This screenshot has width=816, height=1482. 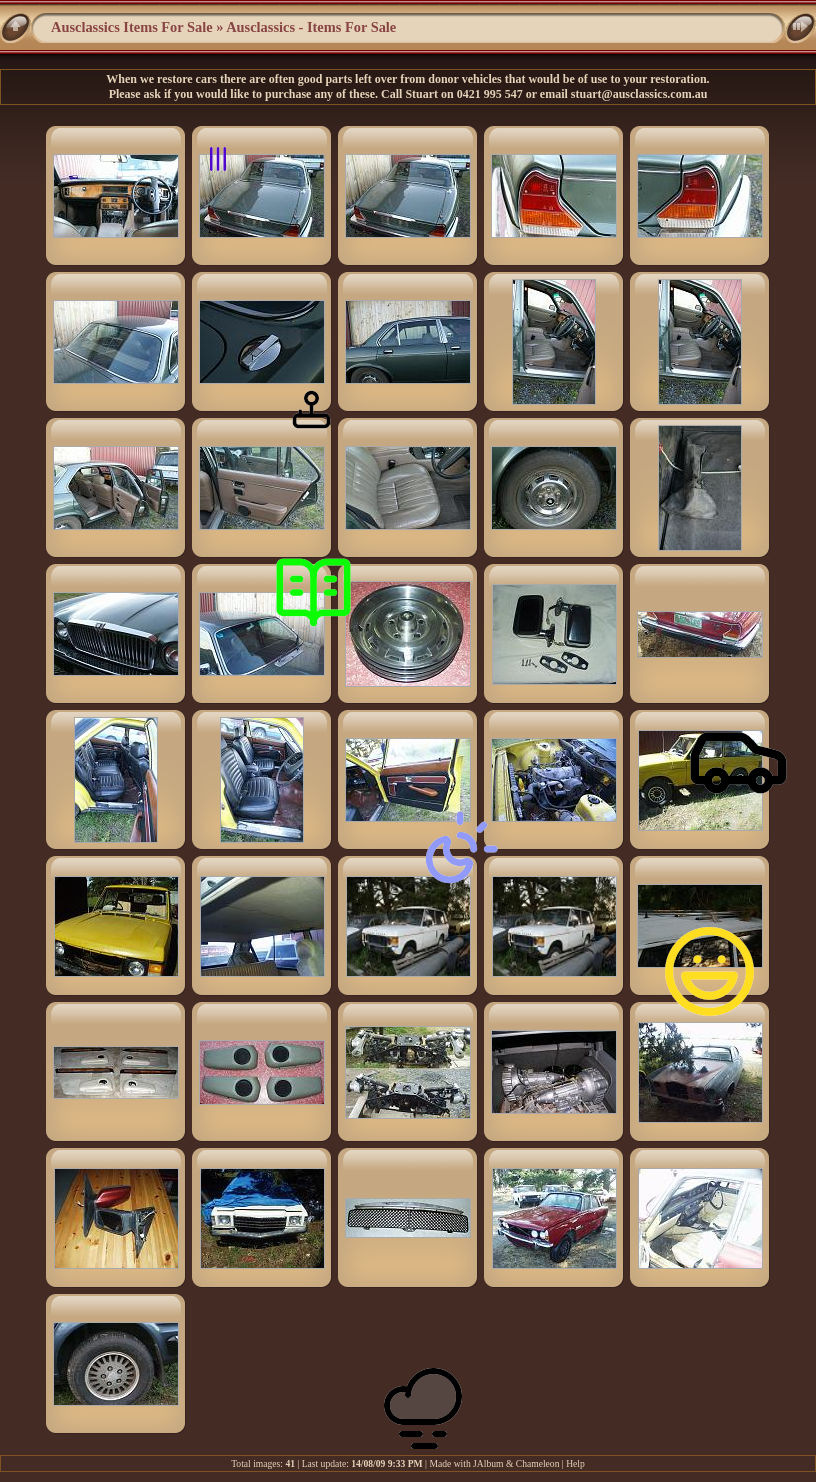 What do you see at coordinates (313, 592) in the screenshot?
I see `view document or ebook reader` at bounding box center [313, 592].